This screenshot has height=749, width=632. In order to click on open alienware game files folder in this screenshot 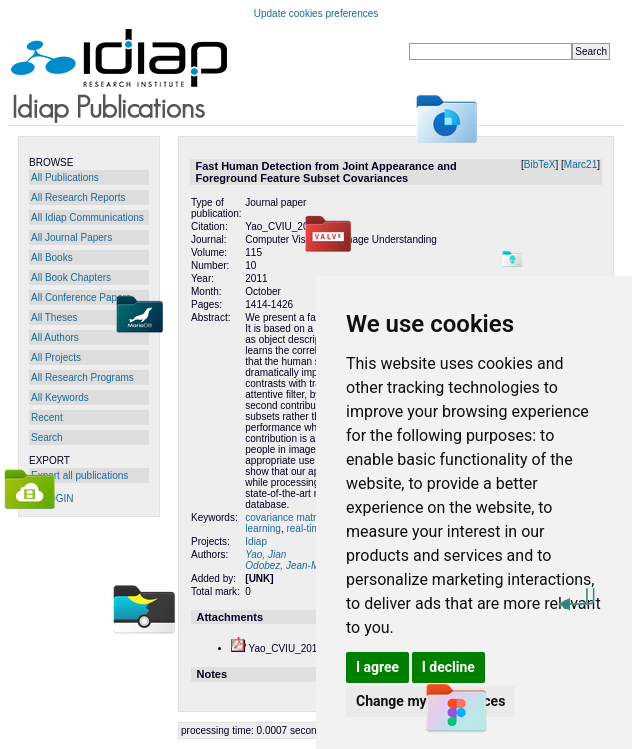, I will do `click(512, 259)`.